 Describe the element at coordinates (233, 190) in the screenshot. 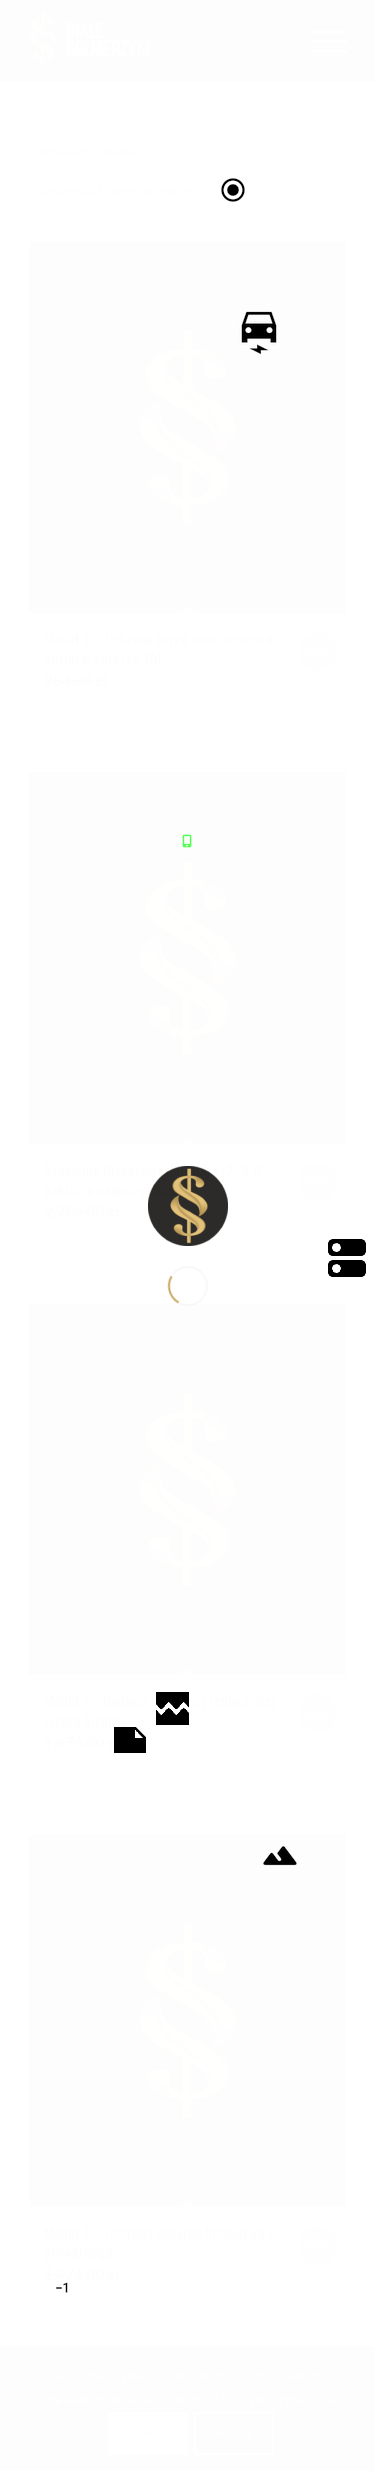

I see `selected radio button option` at that location.